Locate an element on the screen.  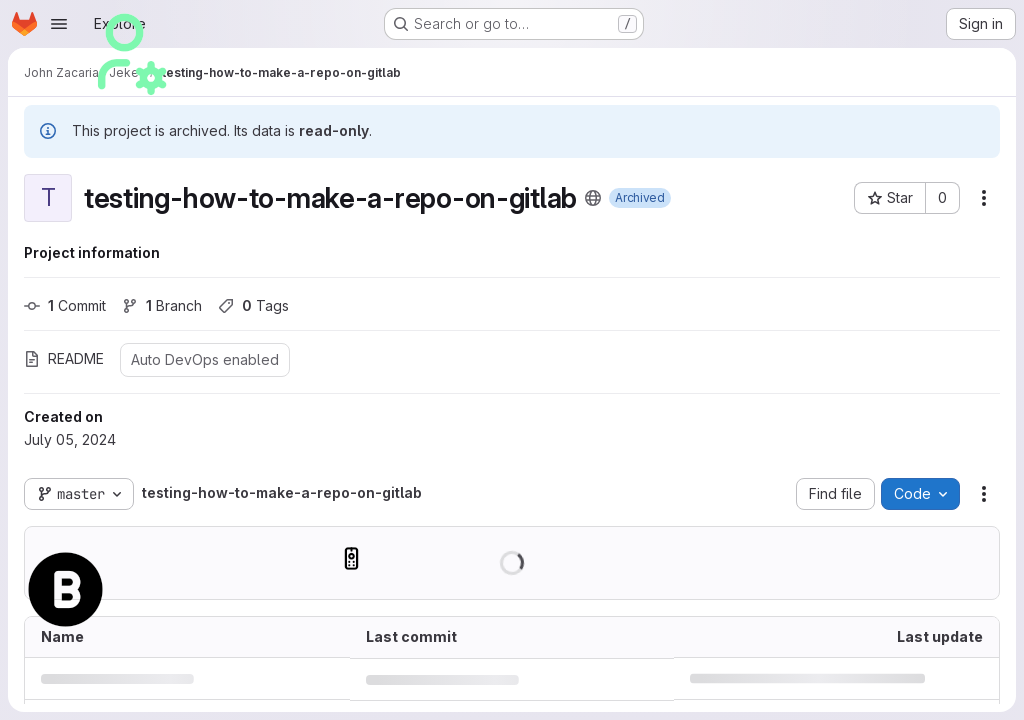
access remote control settings is located at coordinates (351, 558).